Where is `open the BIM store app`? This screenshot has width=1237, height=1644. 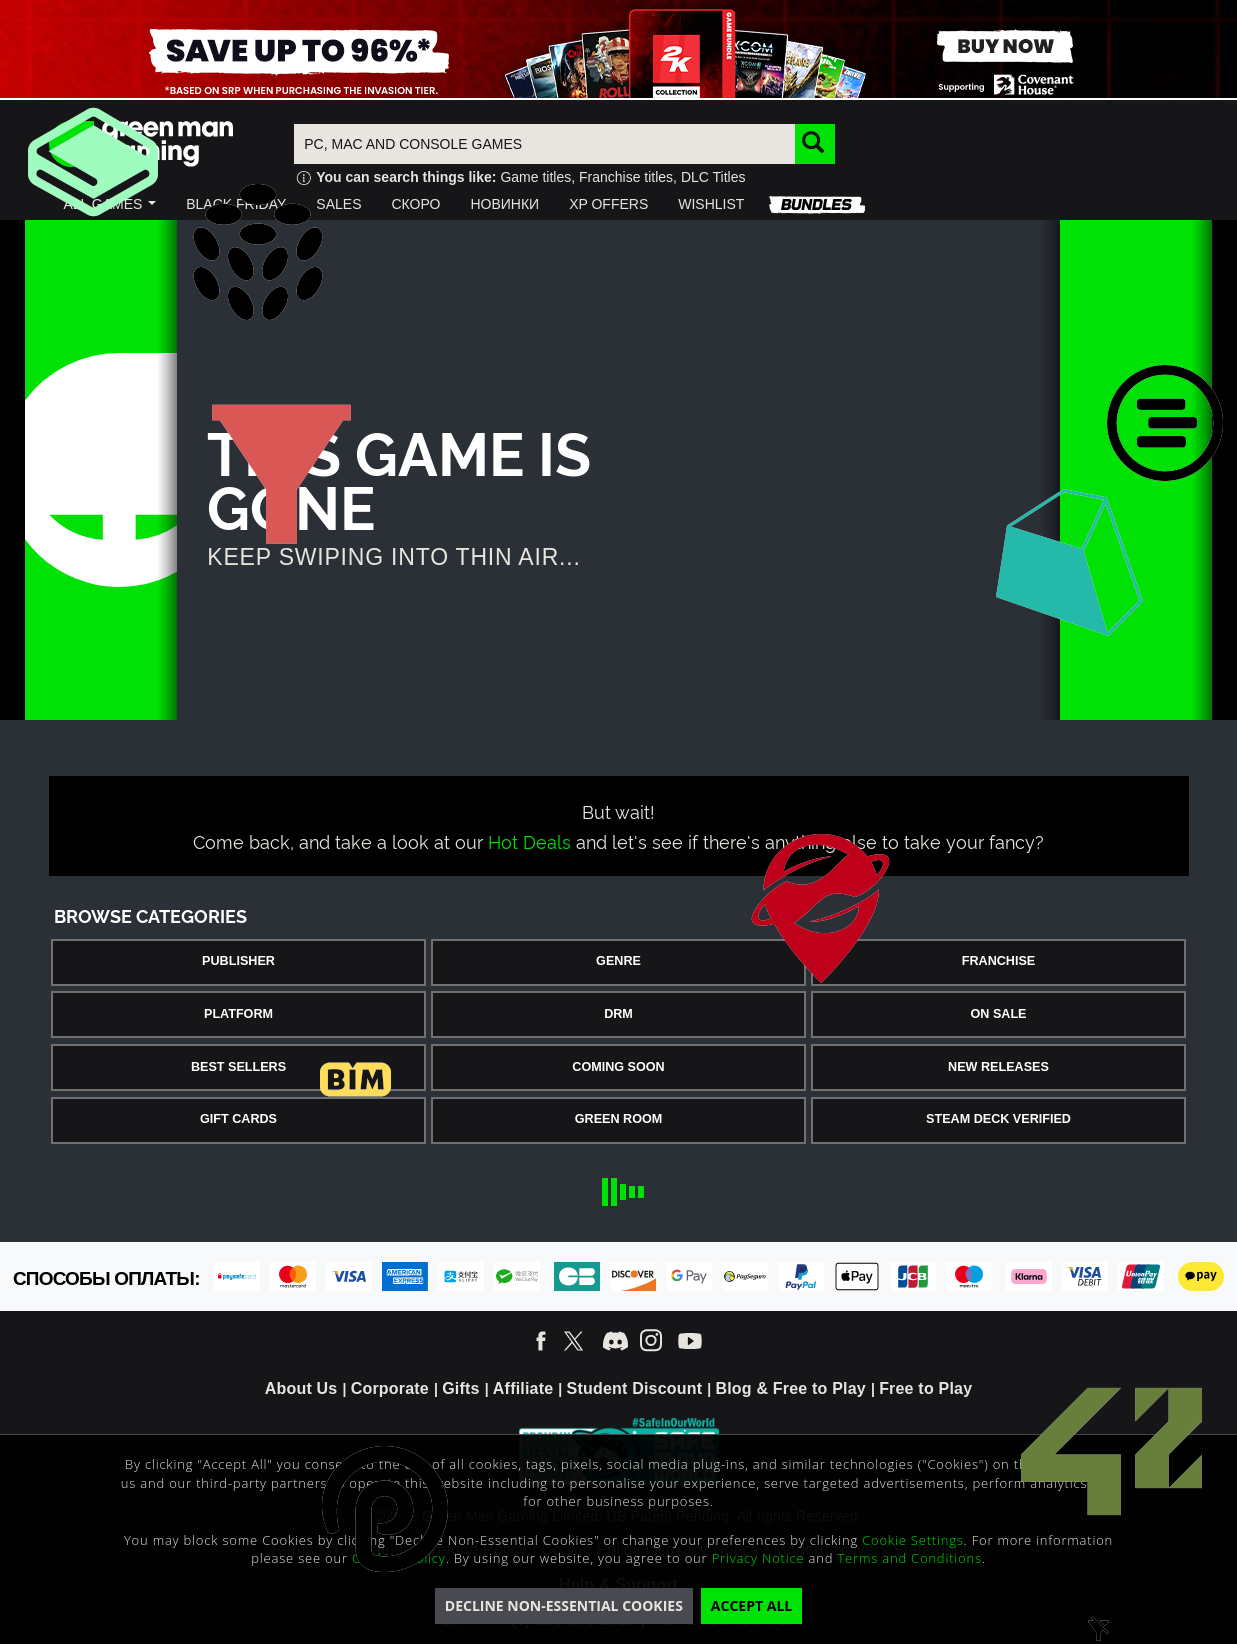 open the BIM store app is located at coordinates (355, 1079).